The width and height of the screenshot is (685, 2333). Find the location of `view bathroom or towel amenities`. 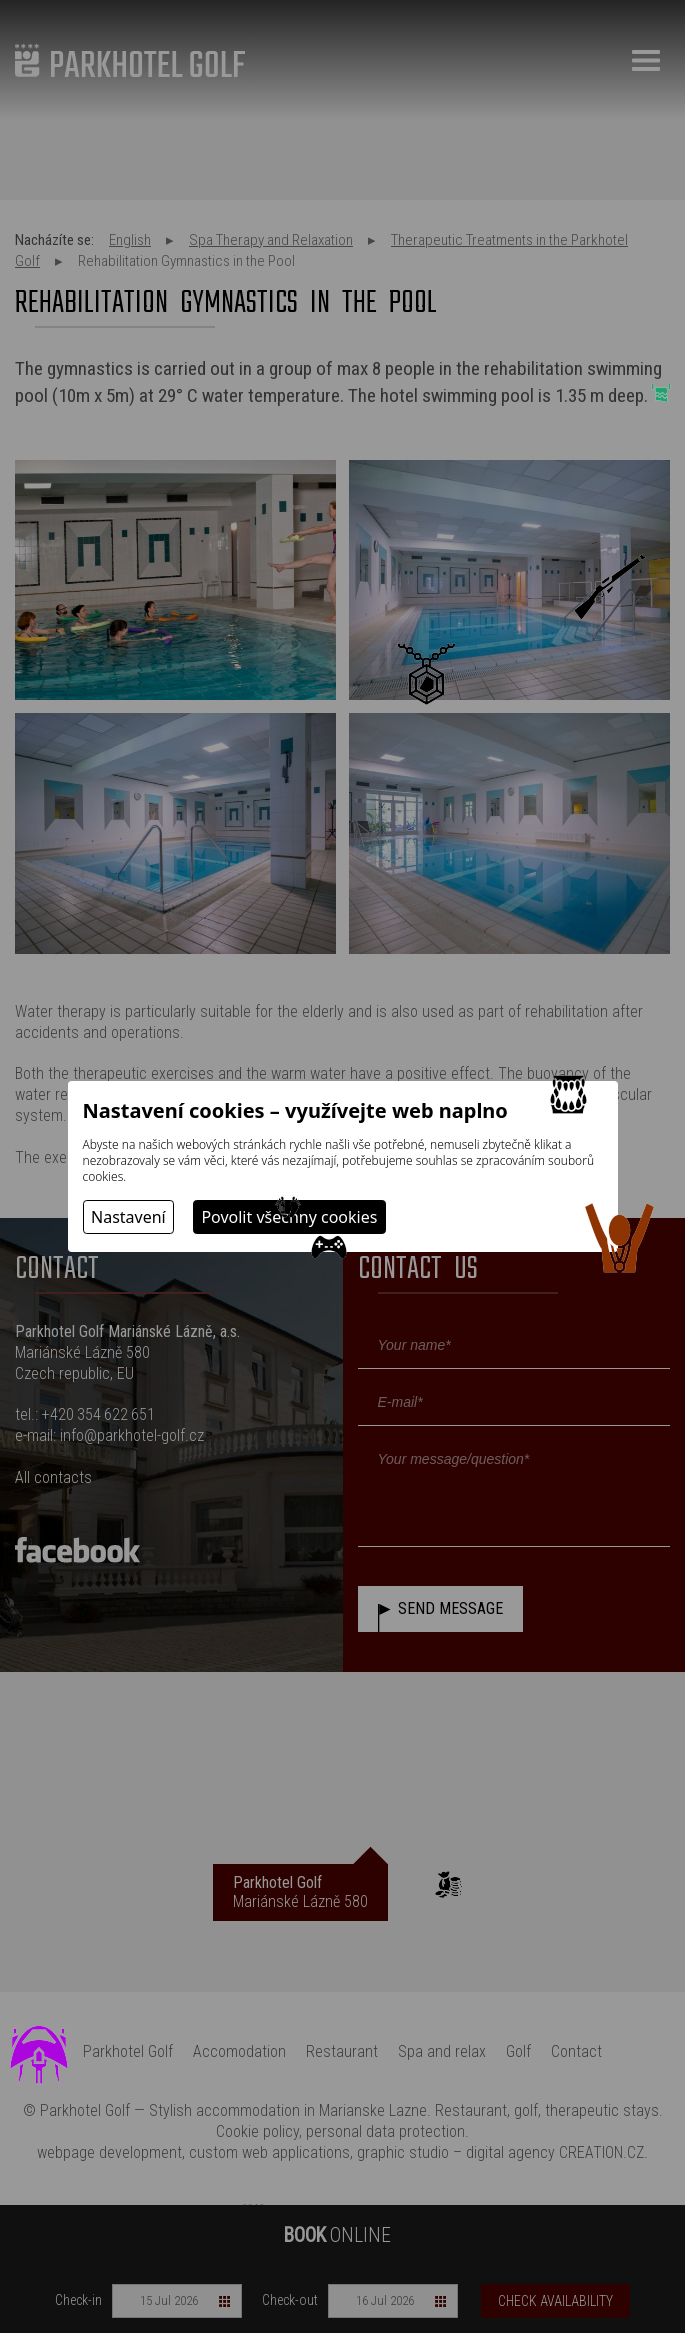

view bathroom or towel amenities is located at coordinates (661, 392).